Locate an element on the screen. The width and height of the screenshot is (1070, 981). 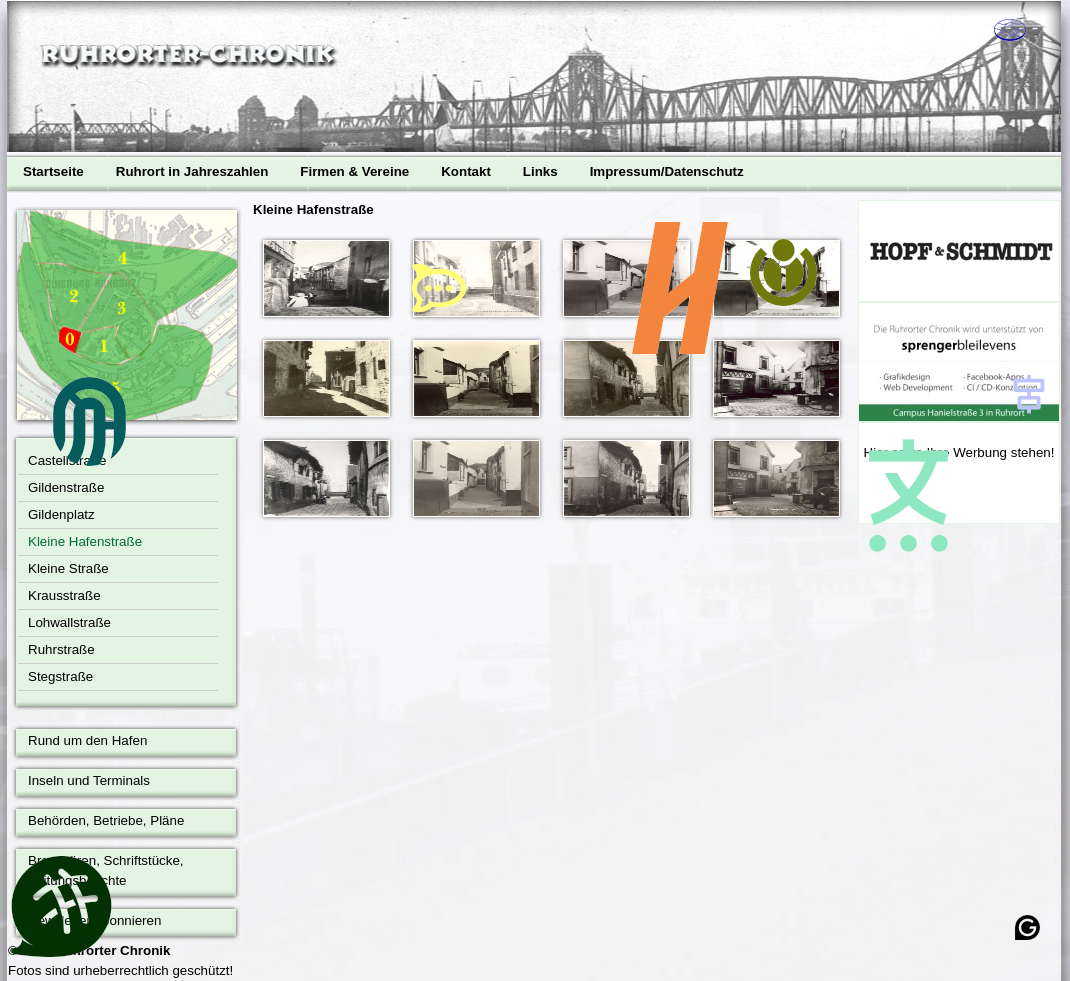
open Rocket.Chat application is located at coordinates (439, 288).